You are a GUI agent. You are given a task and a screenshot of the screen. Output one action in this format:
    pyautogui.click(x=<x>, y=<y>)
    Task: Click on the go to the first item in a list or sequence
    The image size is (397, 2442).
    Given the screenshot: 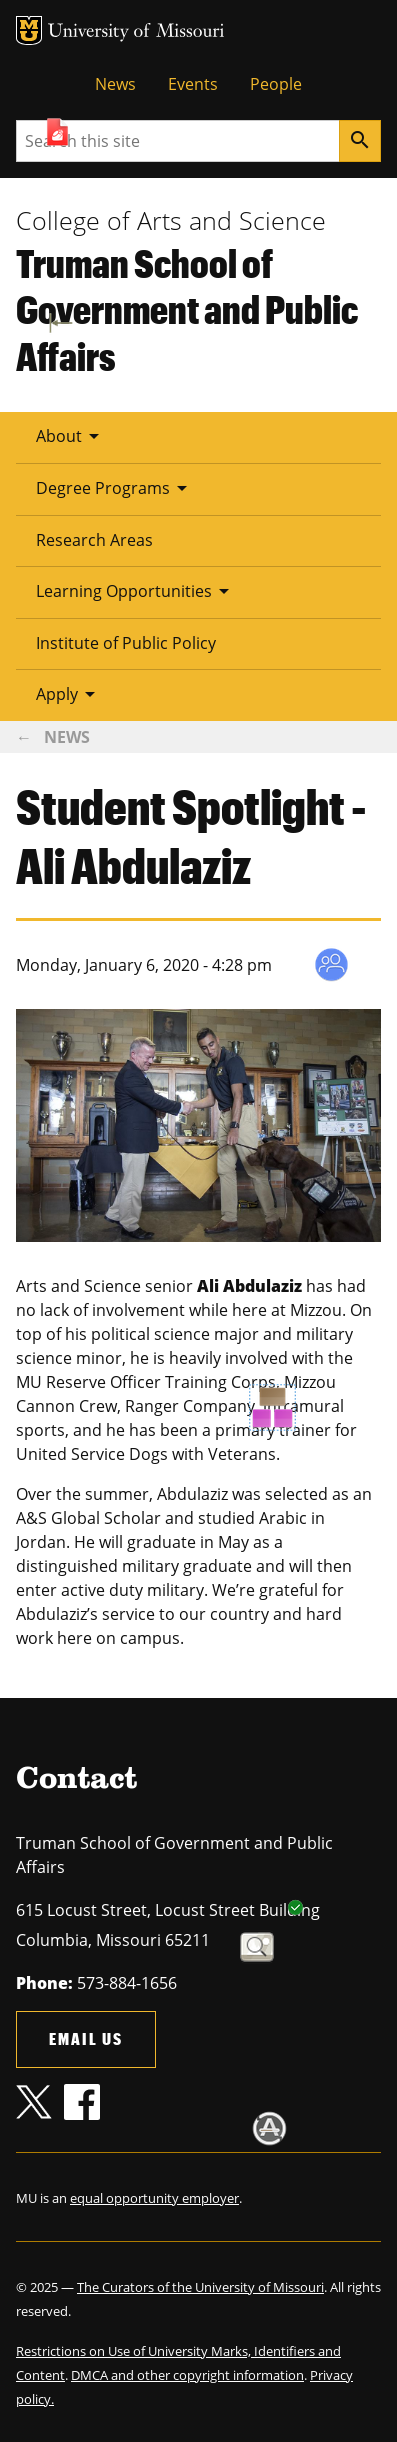 What is the action you would take?
    pyautogui.click(x=61, y=323)
    